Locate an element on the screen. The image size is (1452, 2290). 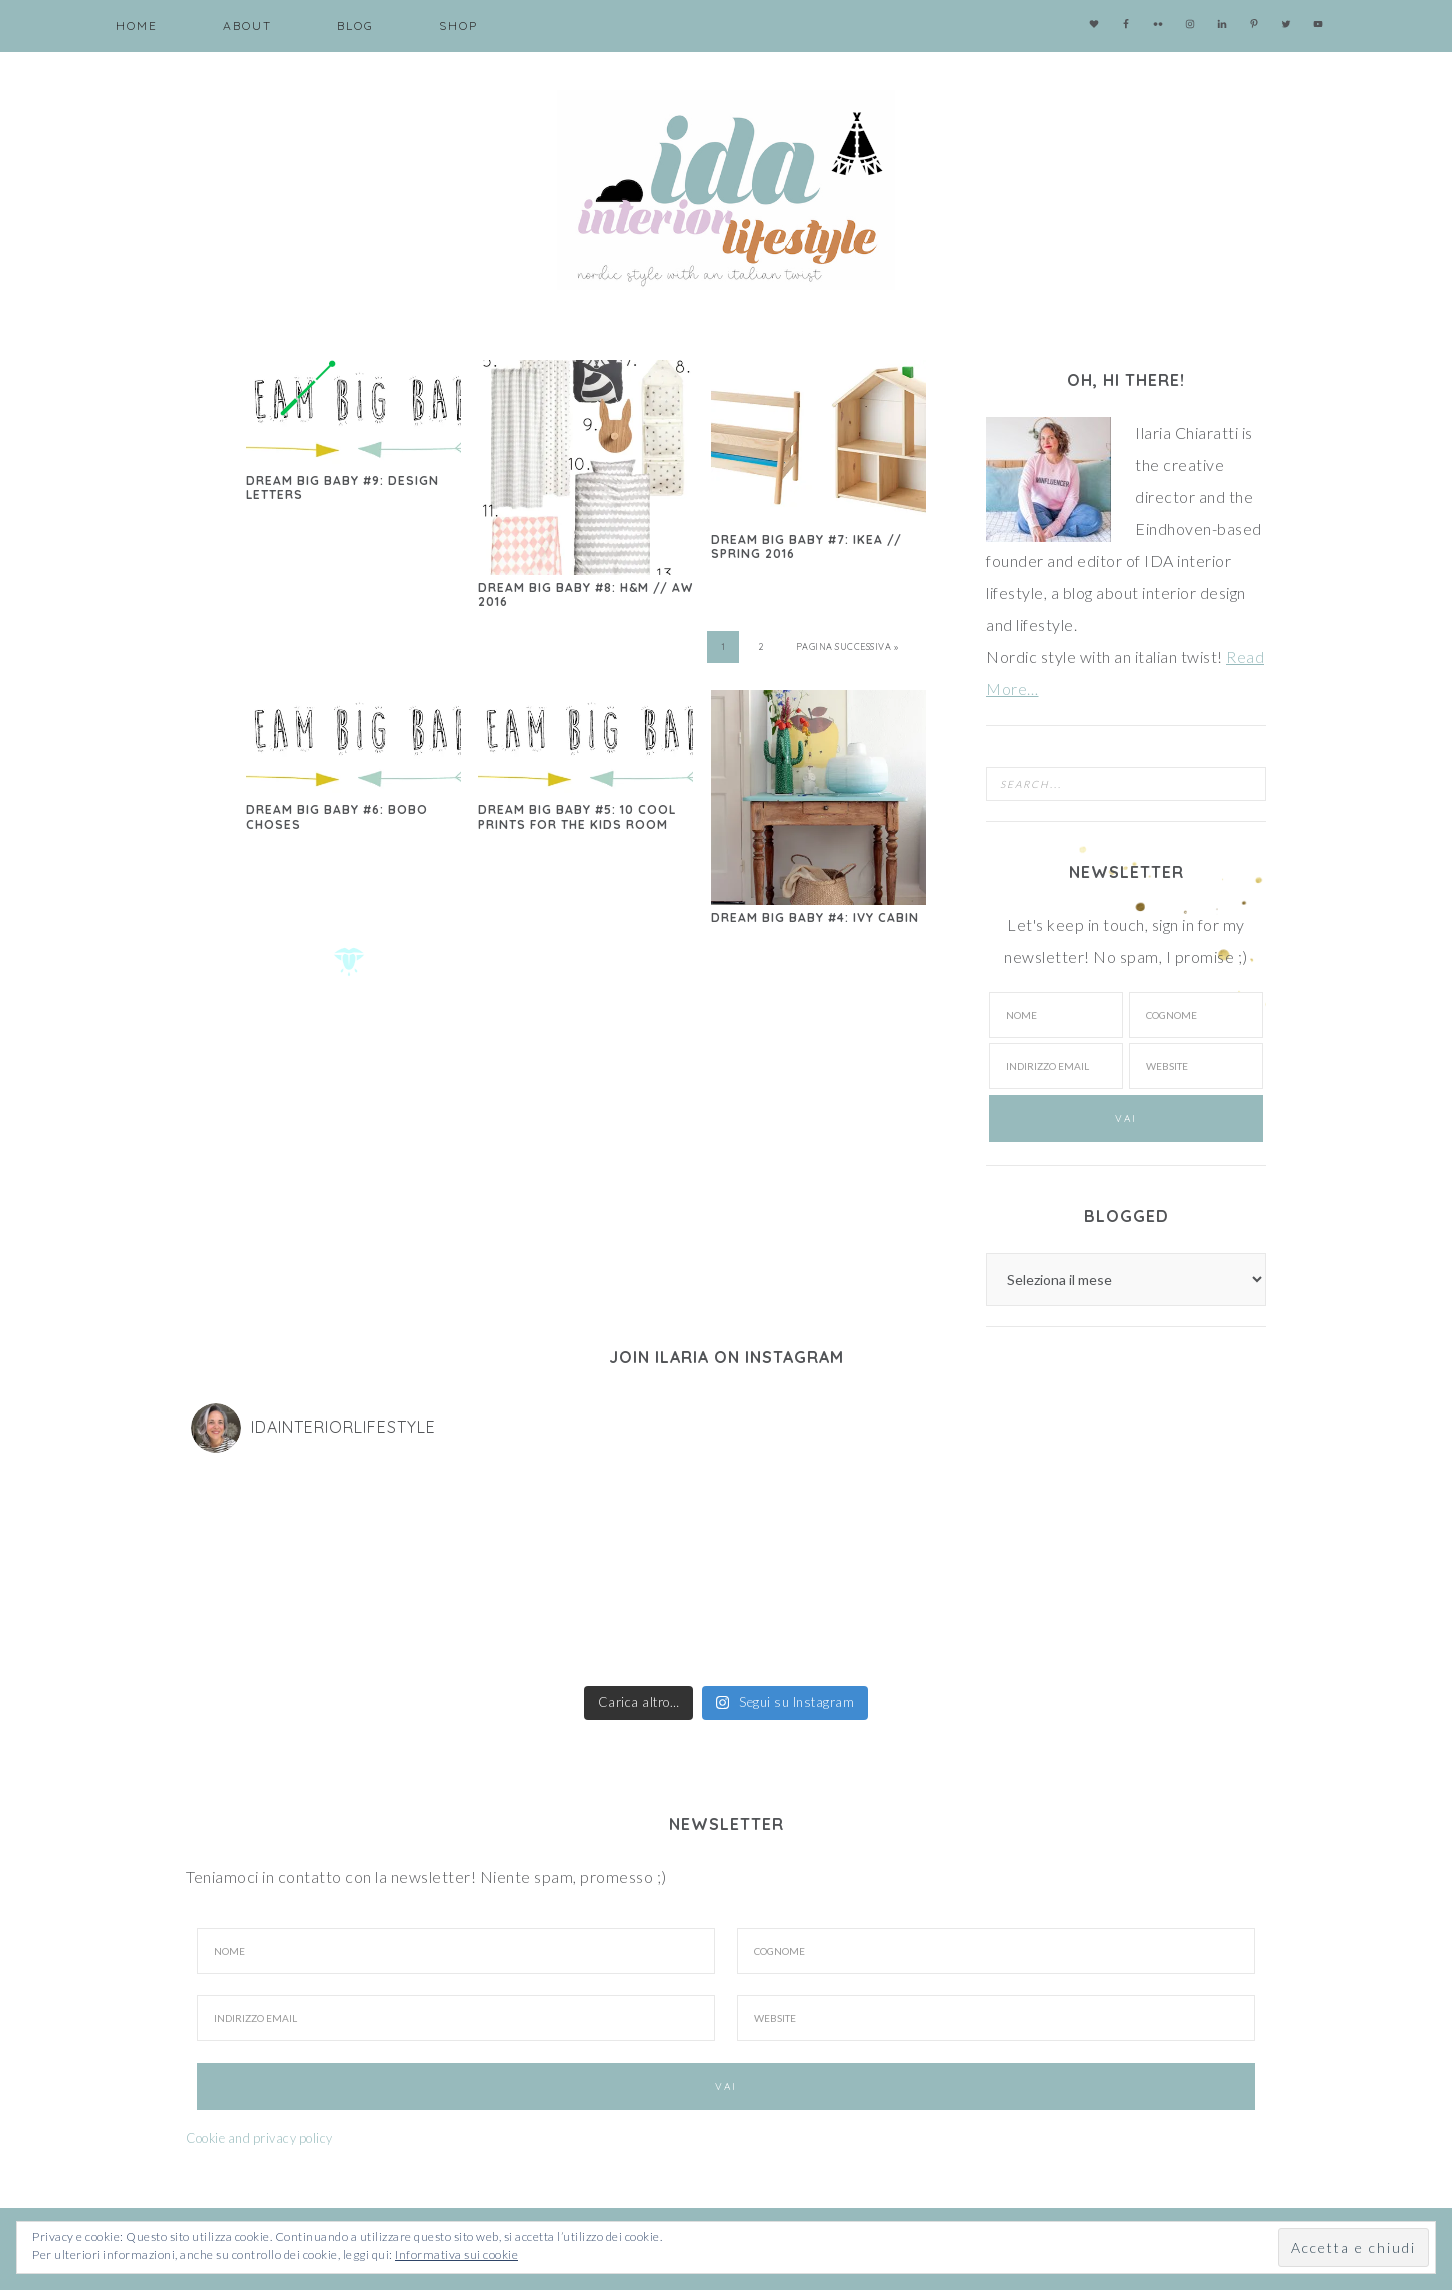
equip melee weapon in game inventory is located at coordinates (308, 388).